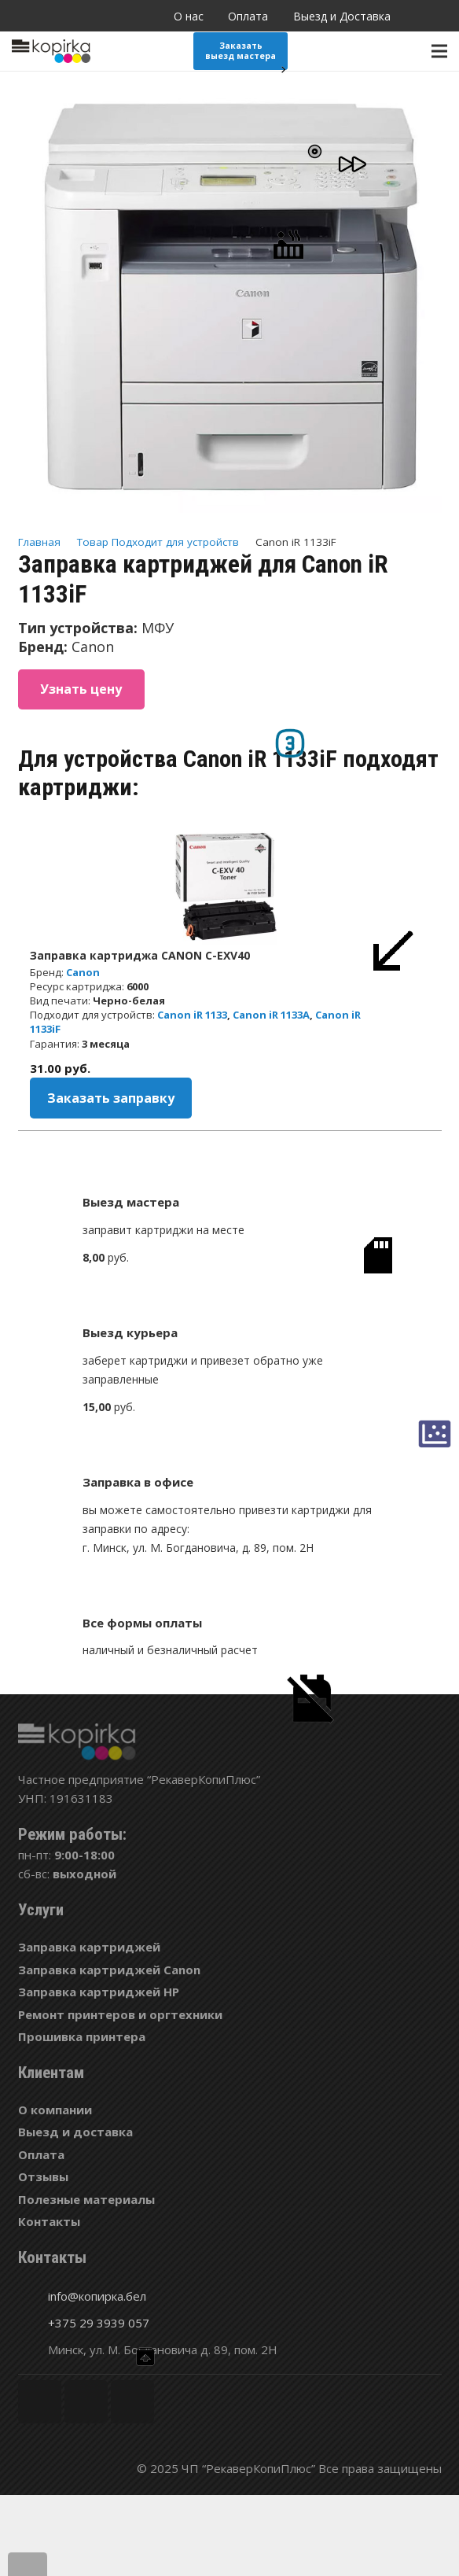 This screenshot has width=459, height=2576. Describe the element at coordinates (290, 743) in the screenshot. I see `indicates step 3 in a multi-step process` at that location.